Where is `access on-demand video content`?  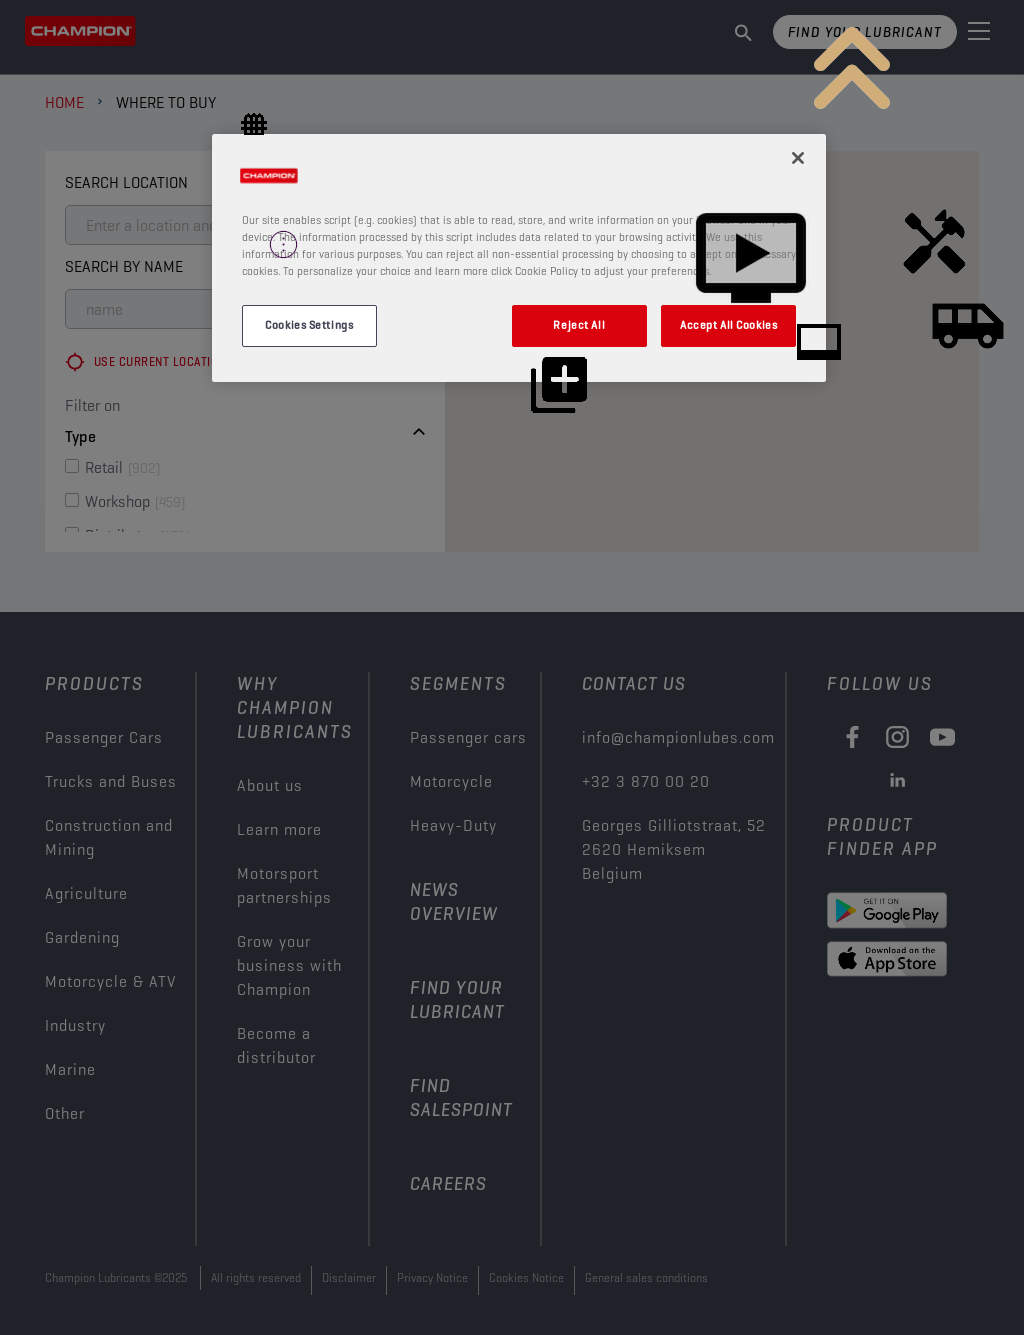 access on-demand video content is located at coordinates (751, 258).